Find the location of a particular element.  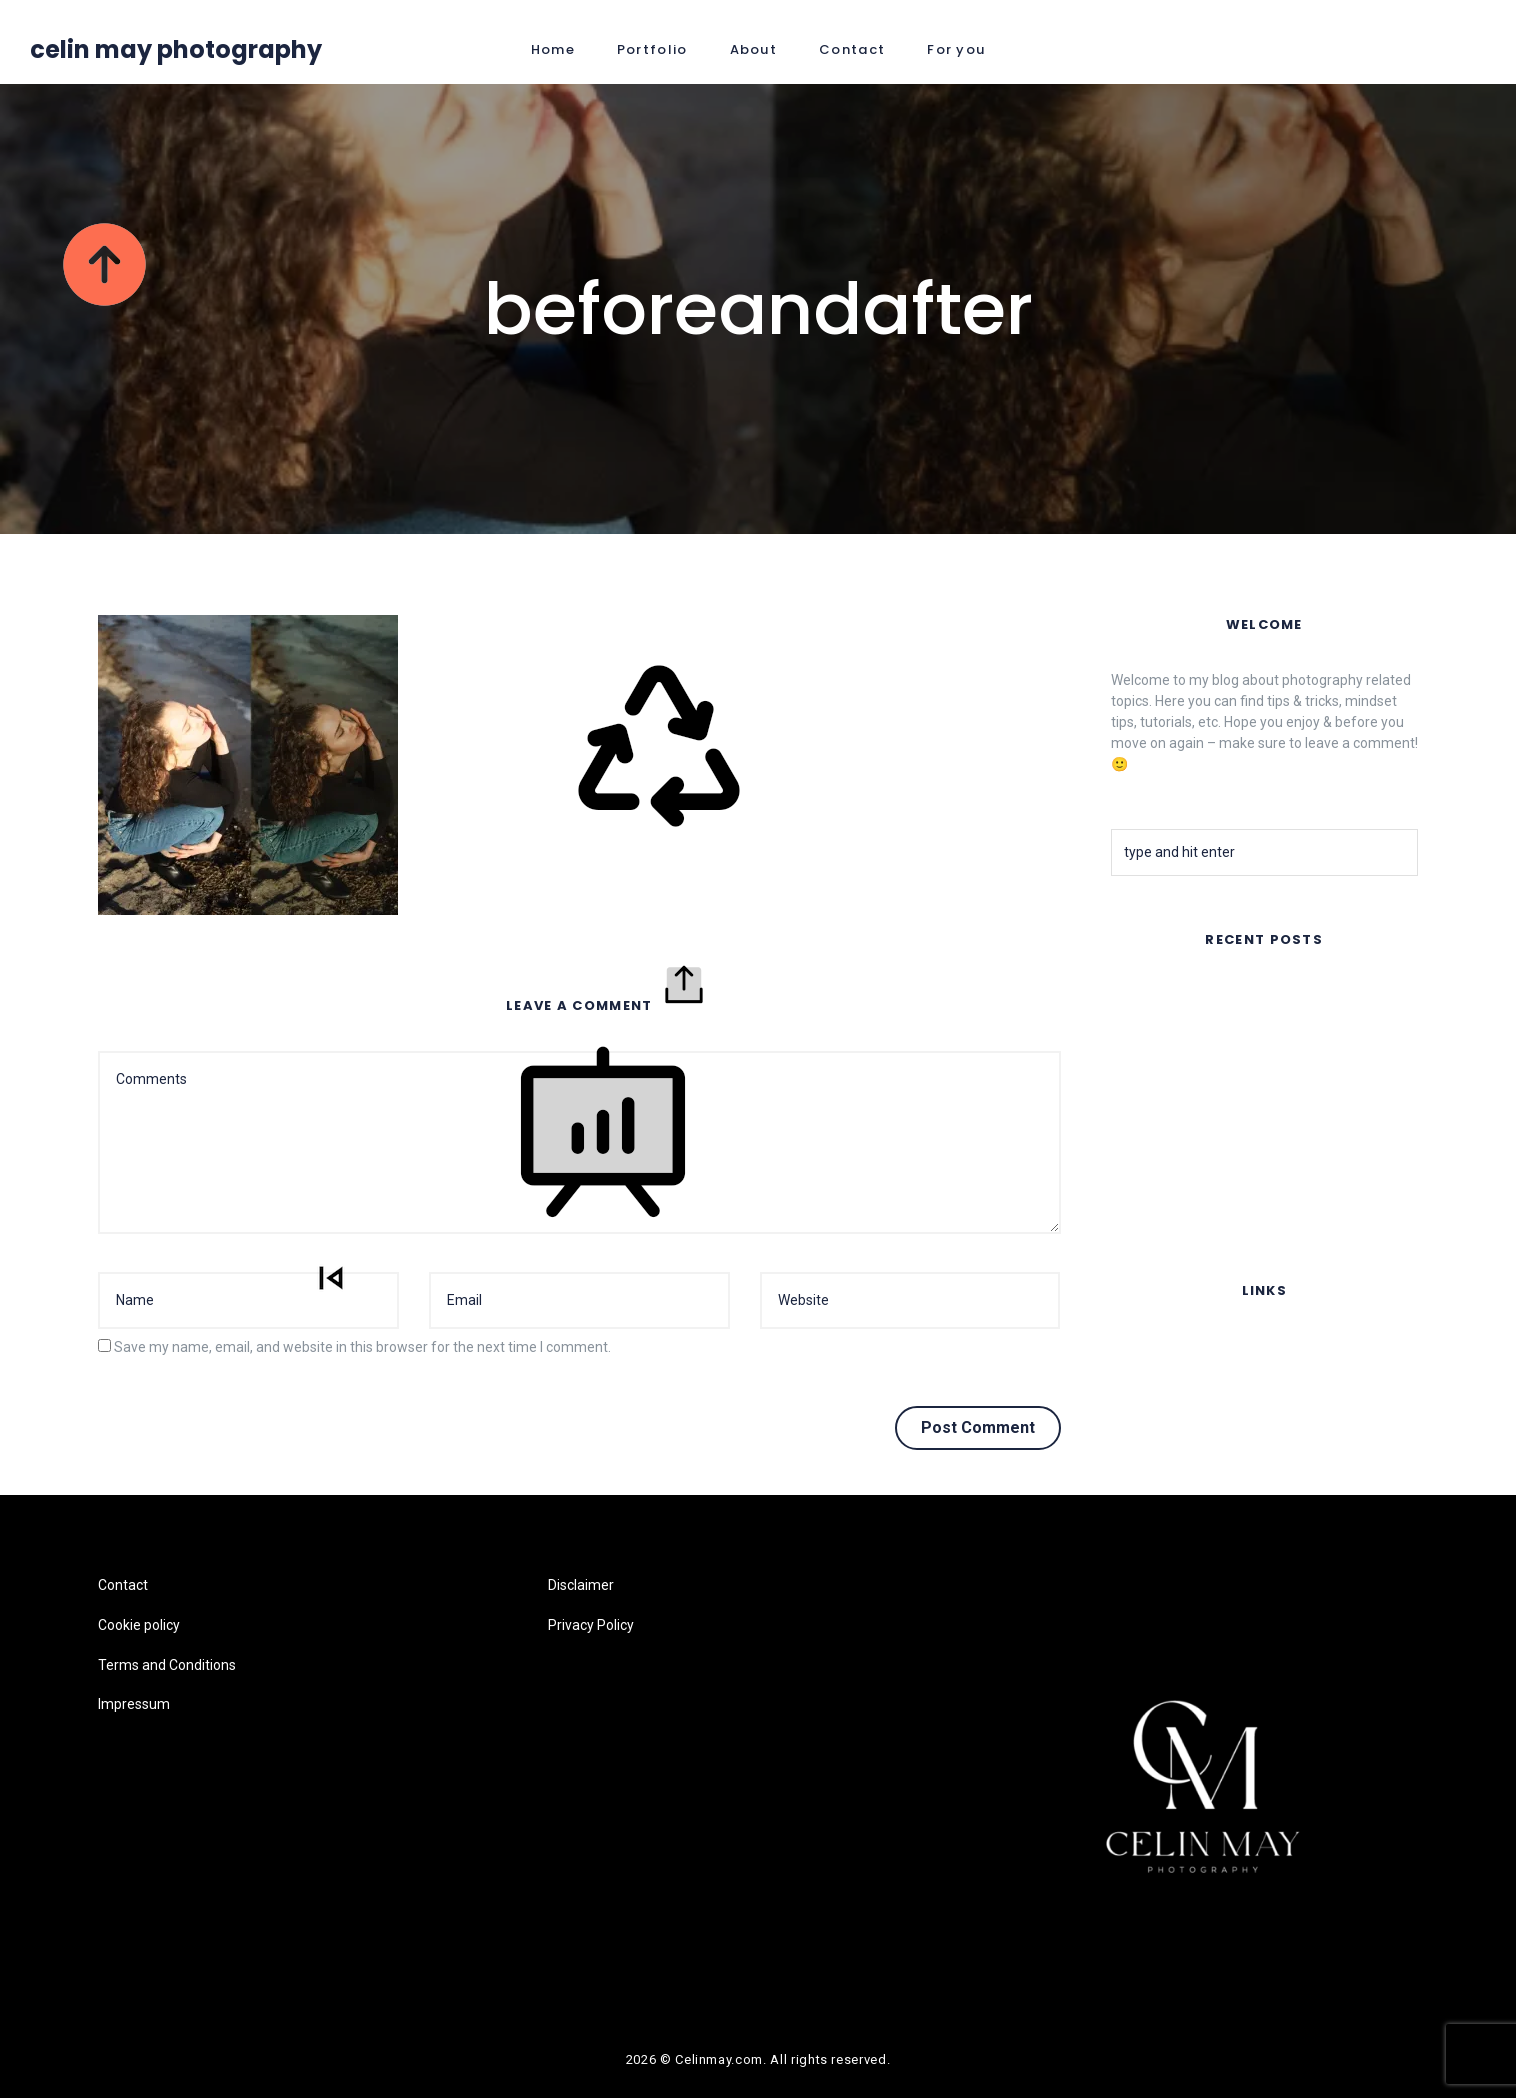

view presentation or slideshow is located at coordinates (603, 1135).